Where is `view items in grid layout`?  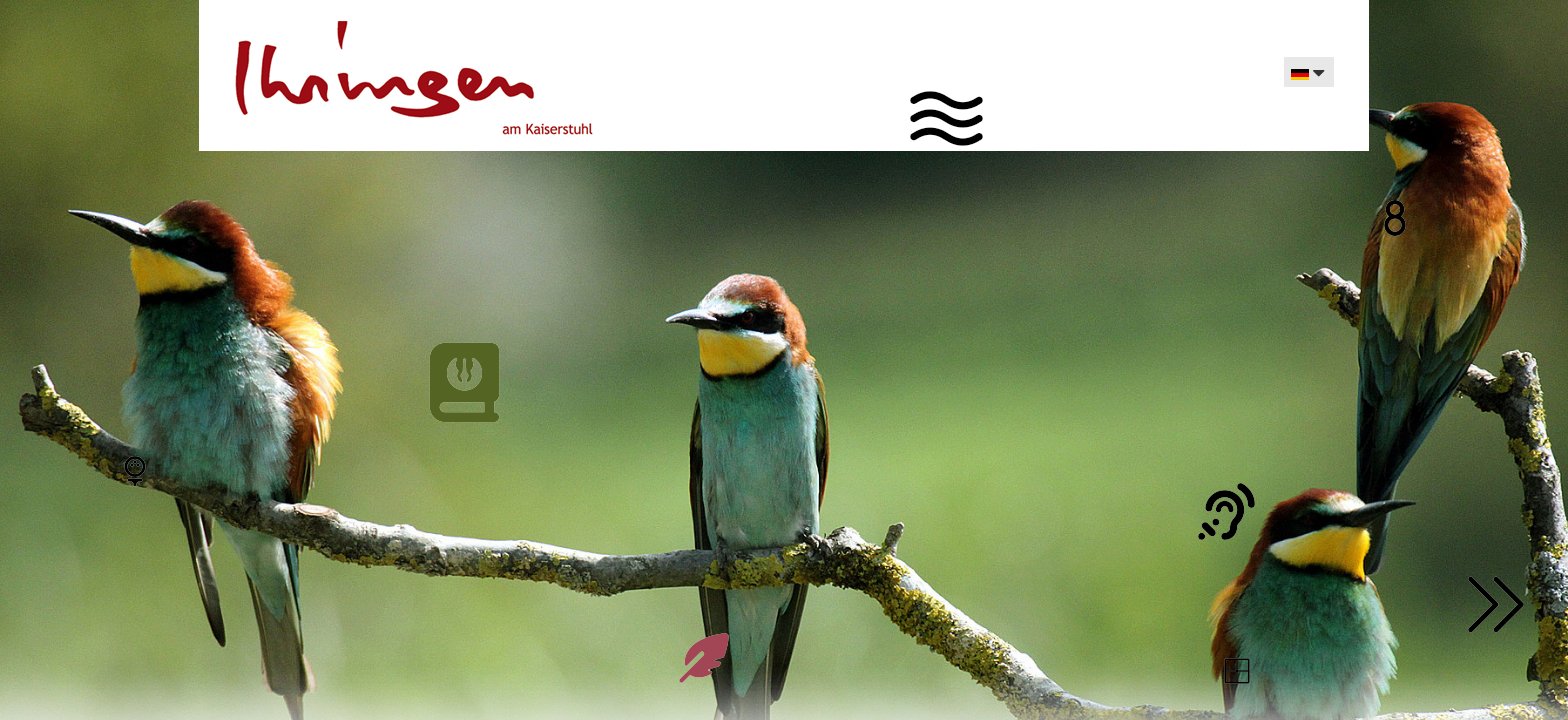 view items in grid layout is located at coordinates (1237, 671).